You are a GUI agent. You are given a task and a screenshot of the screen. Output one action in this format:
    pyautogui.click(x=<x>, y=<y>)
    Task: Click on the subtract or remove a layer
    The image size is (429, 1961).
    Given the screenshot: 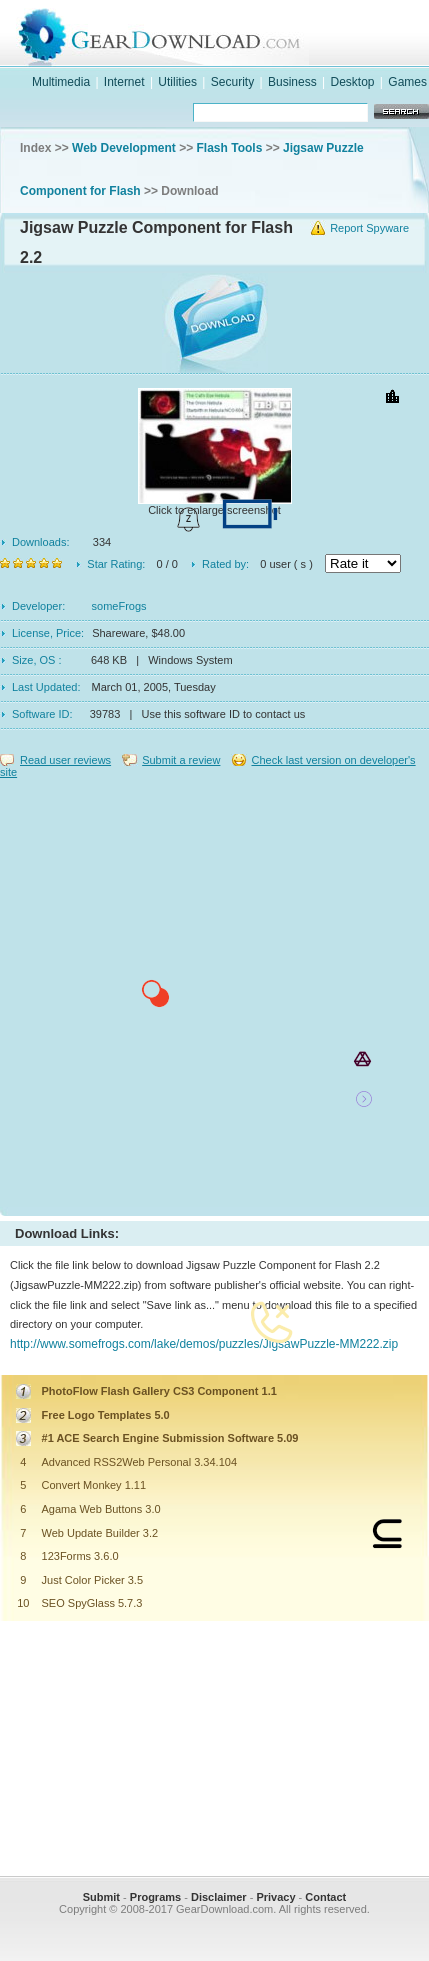 What is the action you would take?
    pyautogui.click(x=155, y=993)
    